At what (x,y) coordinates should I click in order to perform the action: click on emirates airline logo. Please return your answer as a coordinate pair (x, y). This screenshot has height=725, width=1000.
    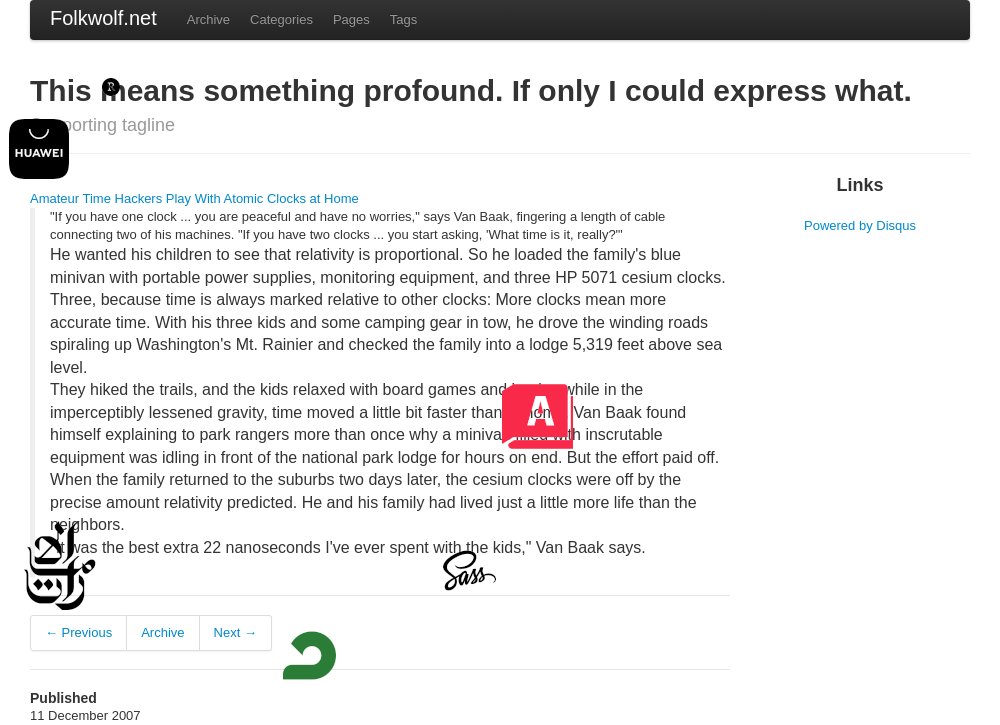
    Looking at the image, I should click on (59, 565).